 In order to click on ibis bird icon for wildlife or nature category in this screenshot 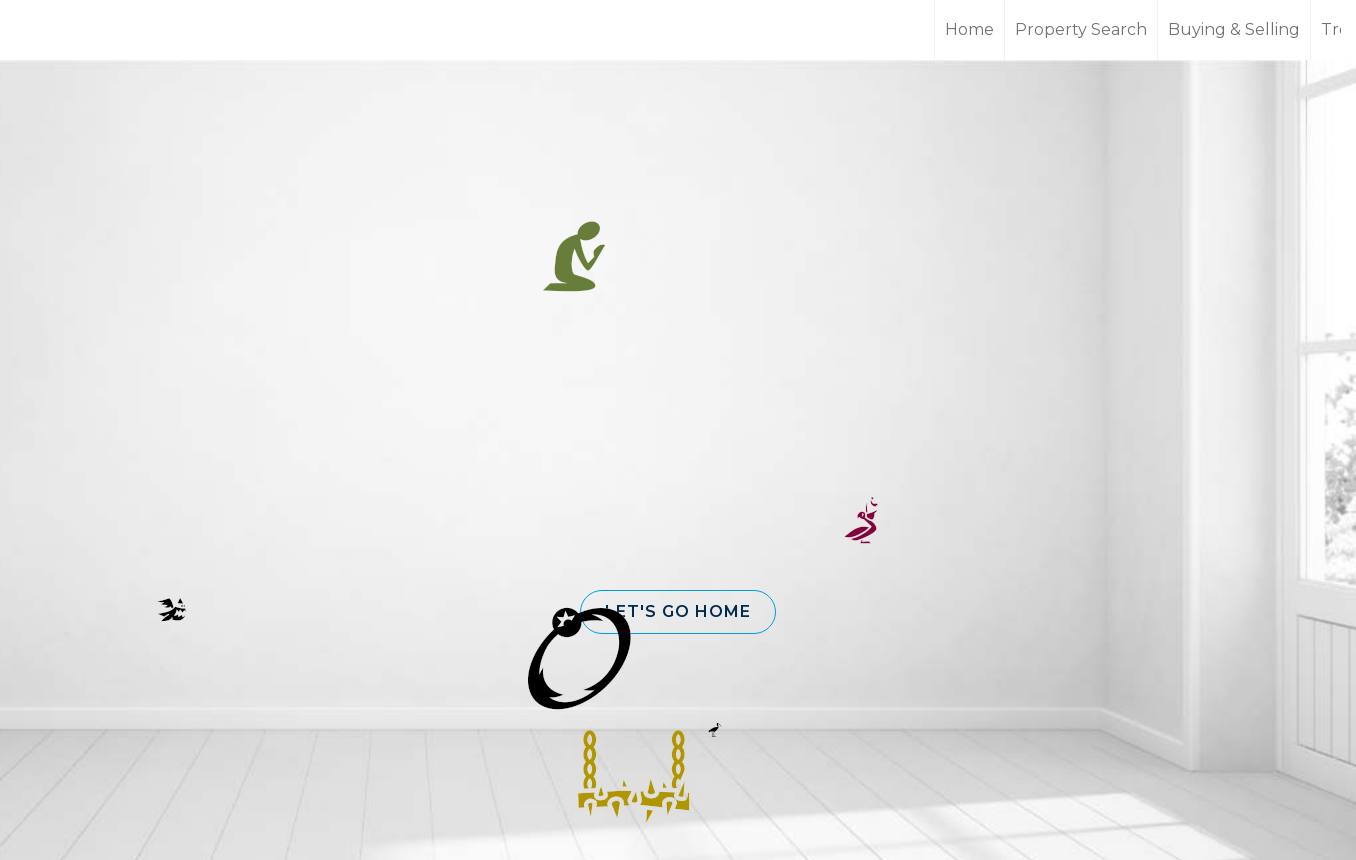, I will do `click(715, 730)`.